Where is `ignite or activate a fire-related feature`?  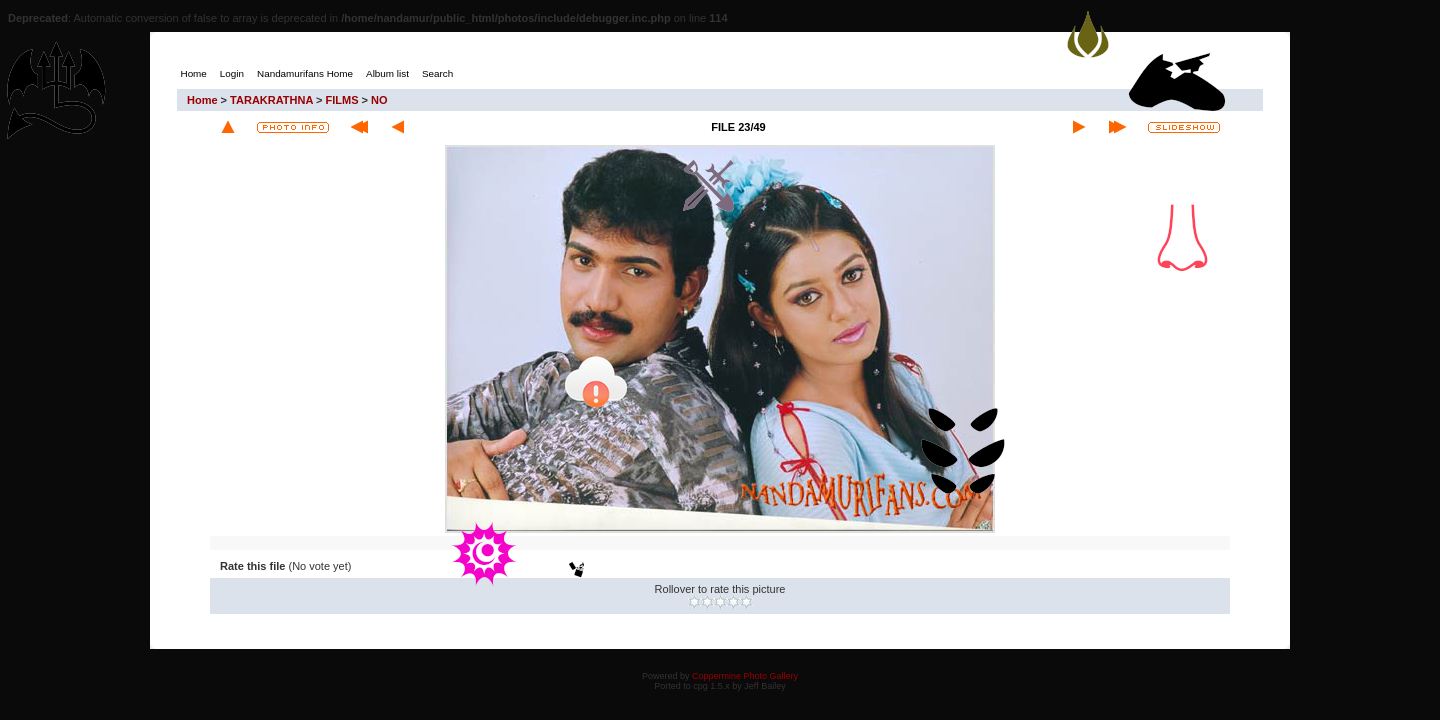 ignite or activate a fire-related feature is located at coordinates (576, 569).